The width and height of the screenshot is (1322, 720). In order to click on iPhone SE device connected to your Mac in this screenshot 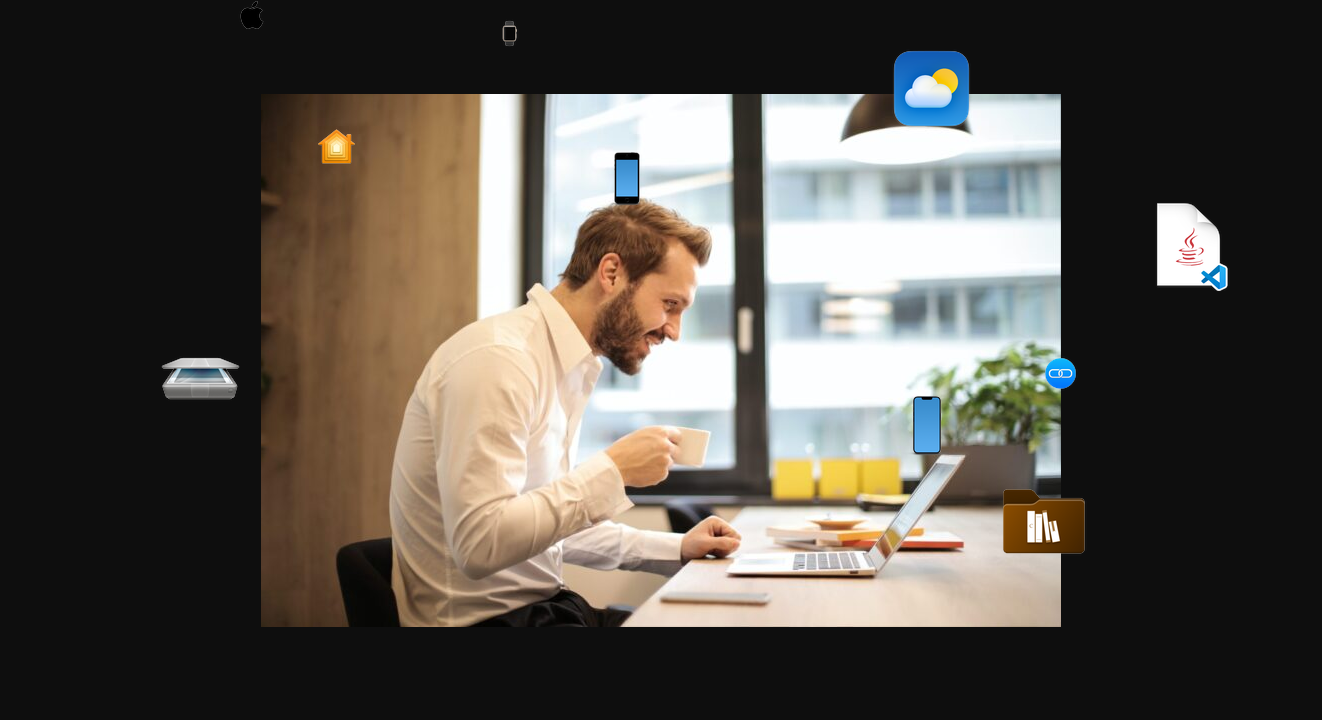, I will do `click(627, 179)`.